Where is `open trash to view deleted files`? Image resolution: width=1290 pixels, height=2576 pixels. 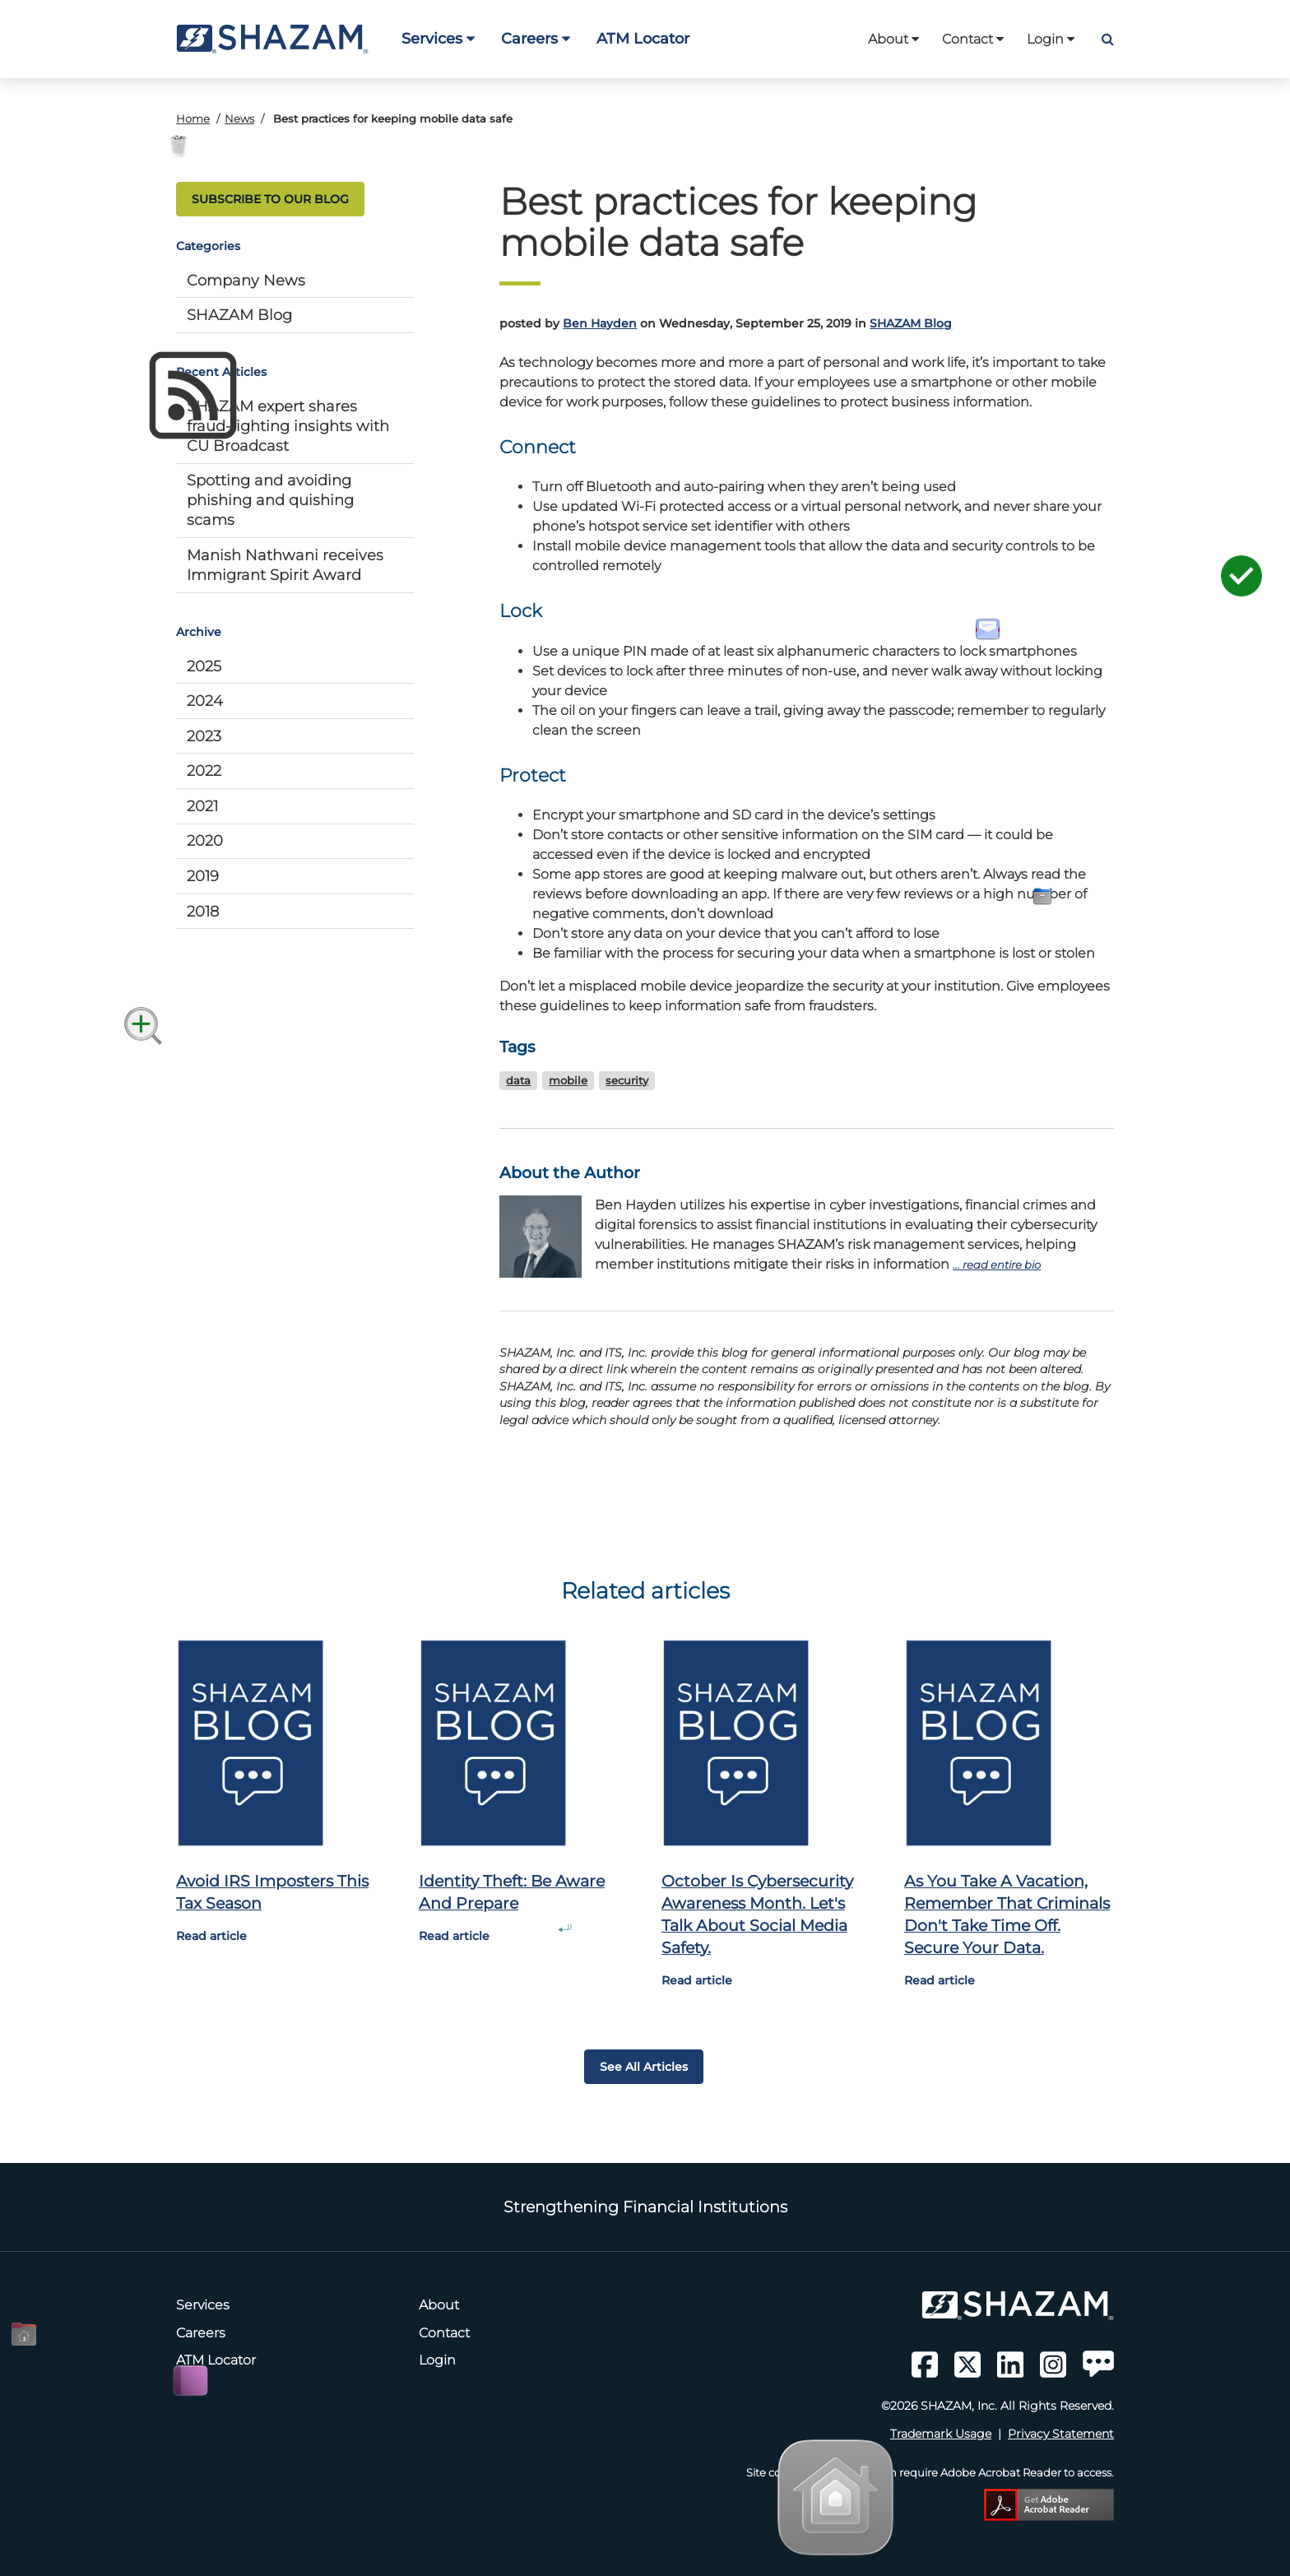 open trash to view deleted files is located at coordinates (179, 146).